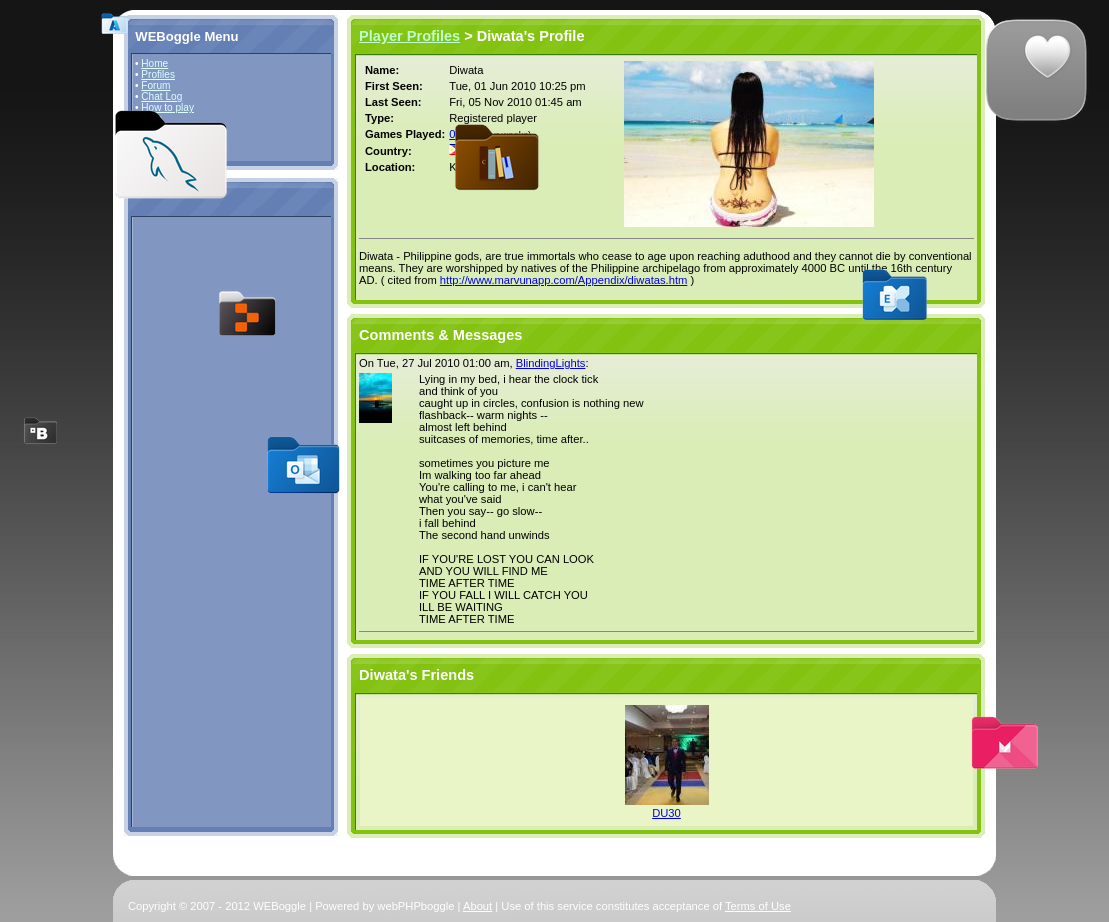 The width and height of the screenshot is (1109, 922). I want to click on open replit project folder, so click(247, 315).